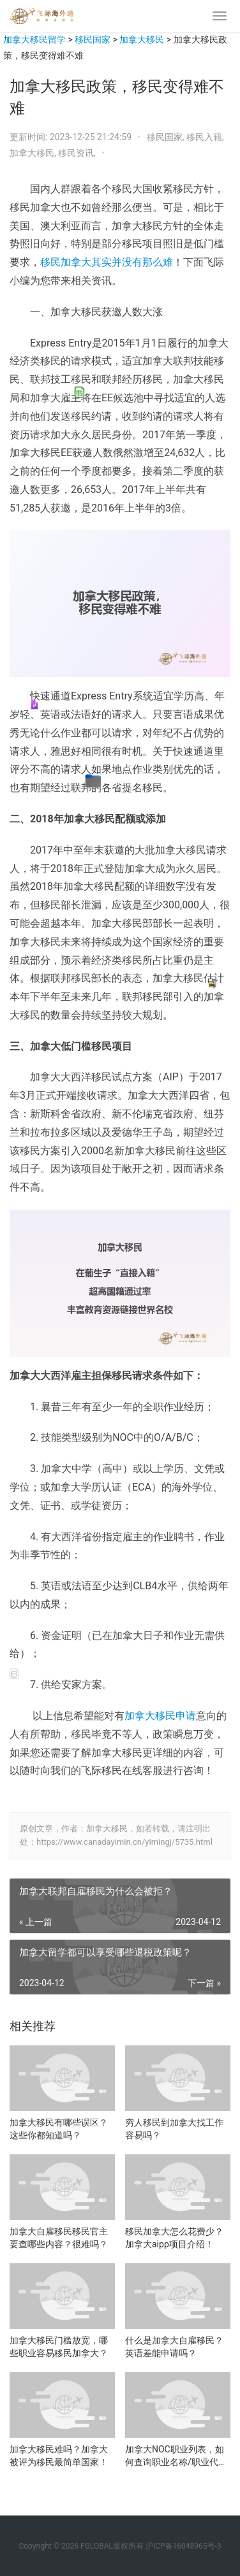  Describe the element at coordinates (213, 984) in the screenshot. I see `access removable storage devices` at that location.